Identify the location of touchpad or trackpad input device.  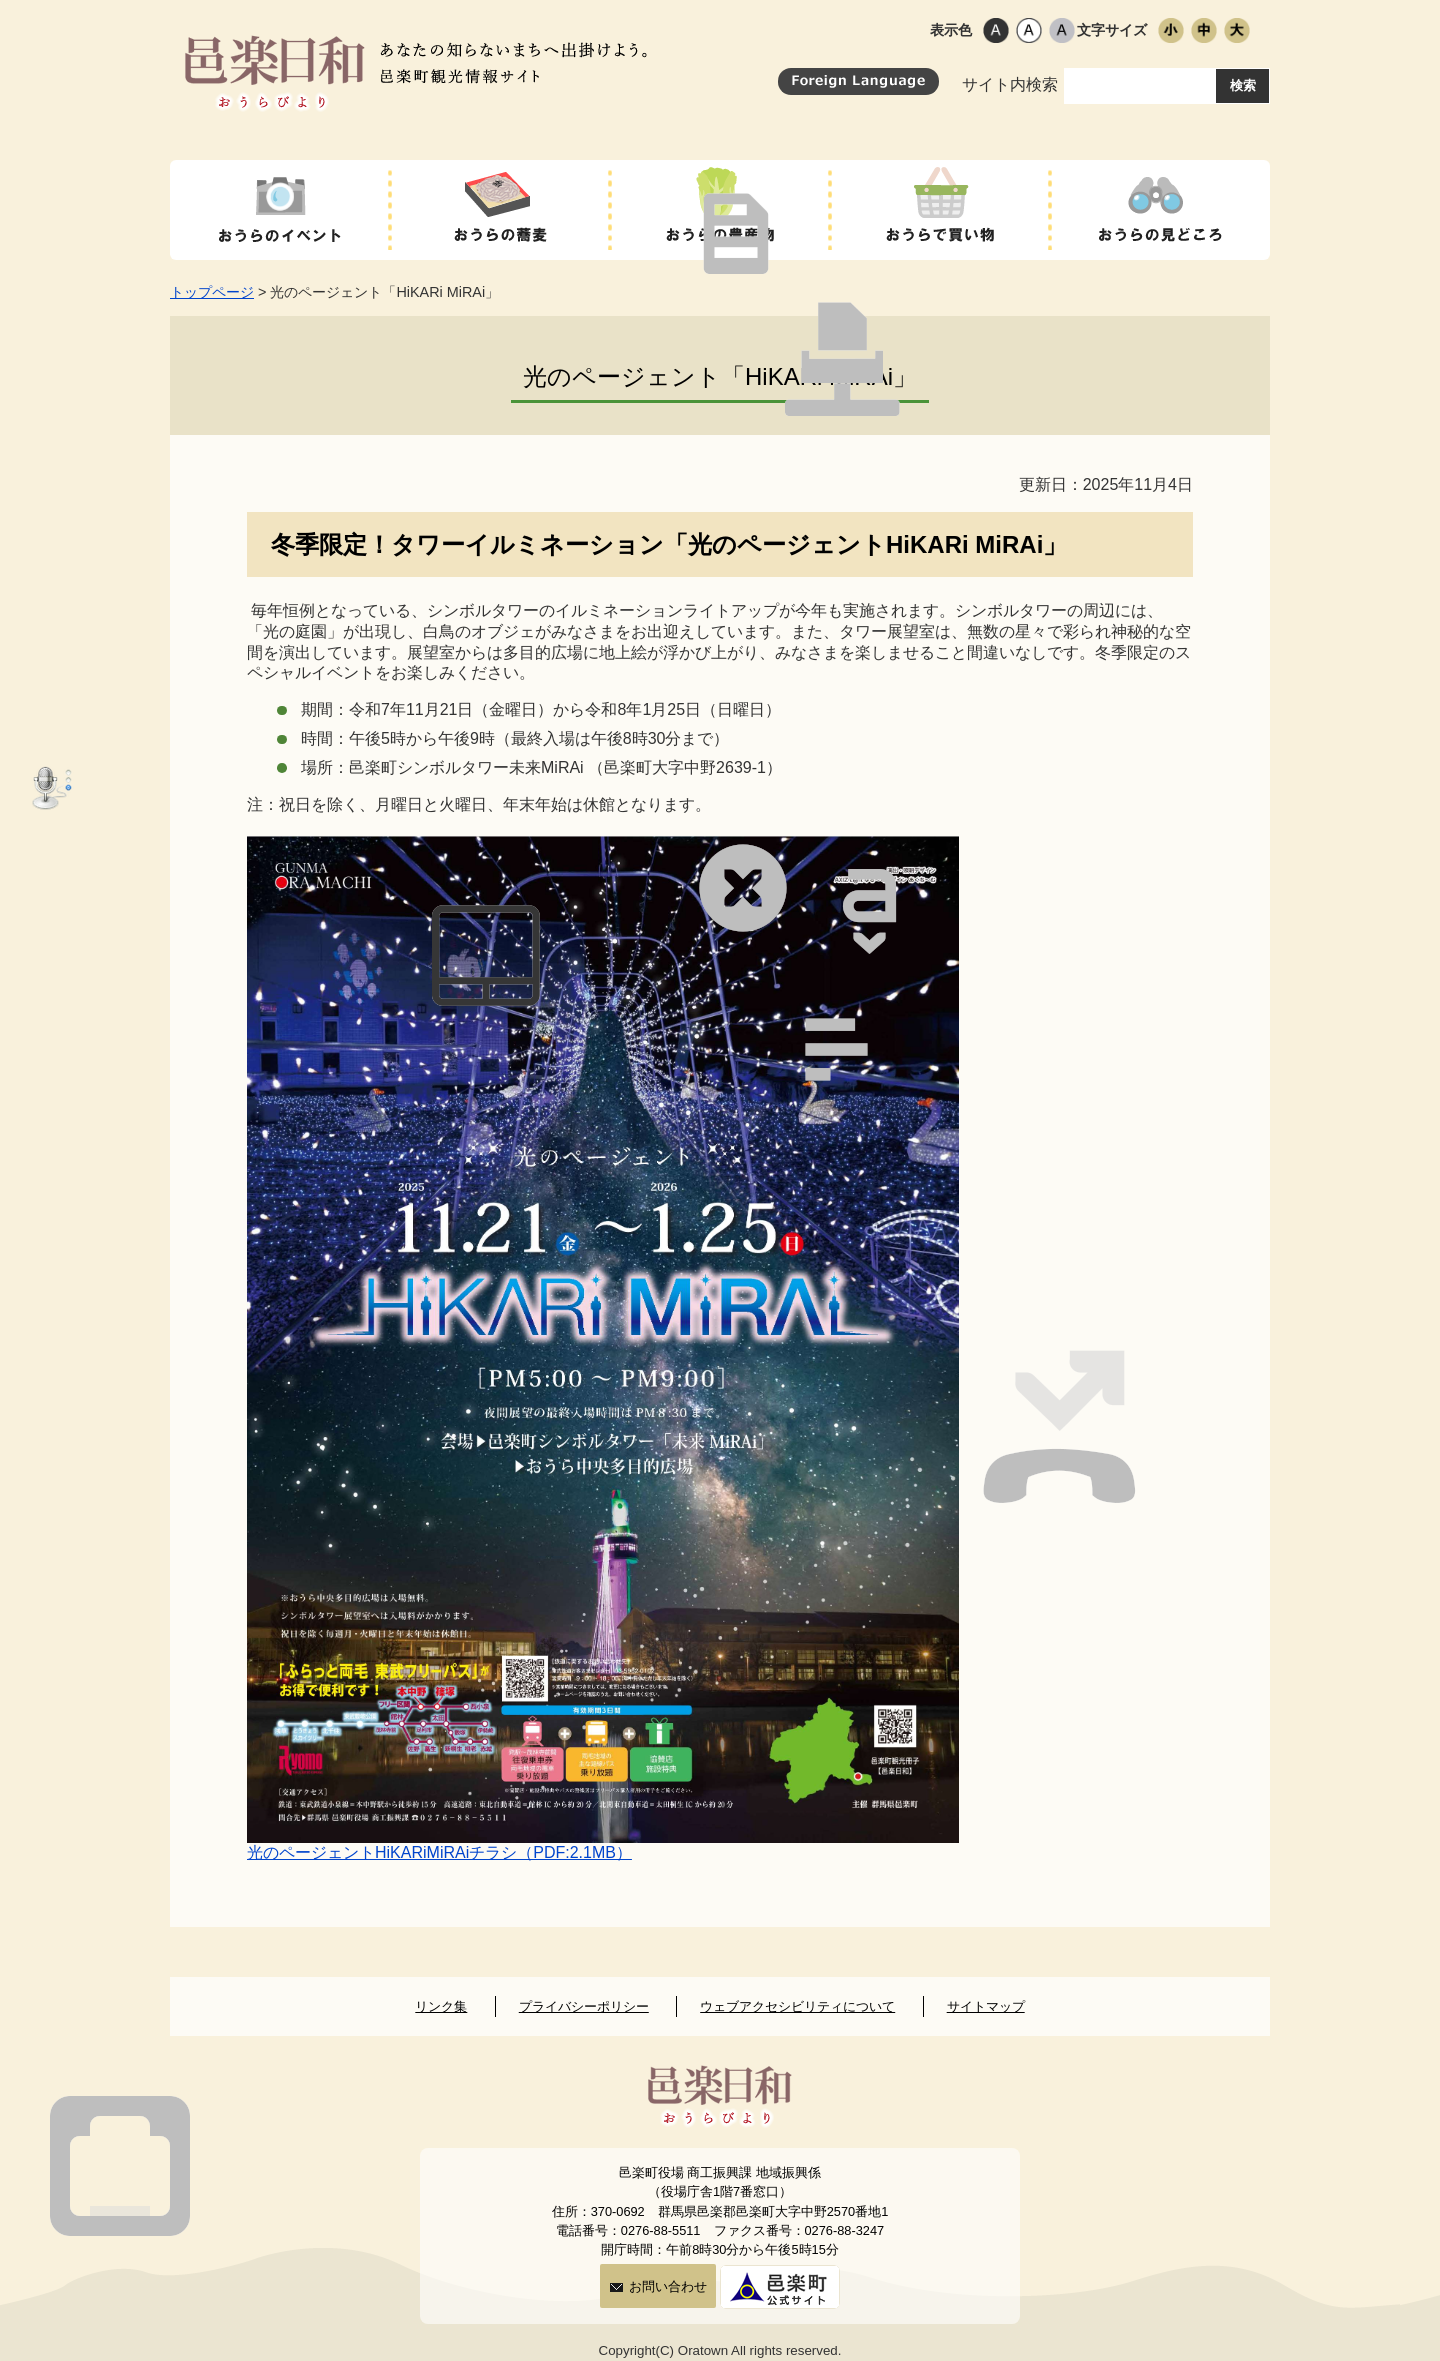
(489, 955).